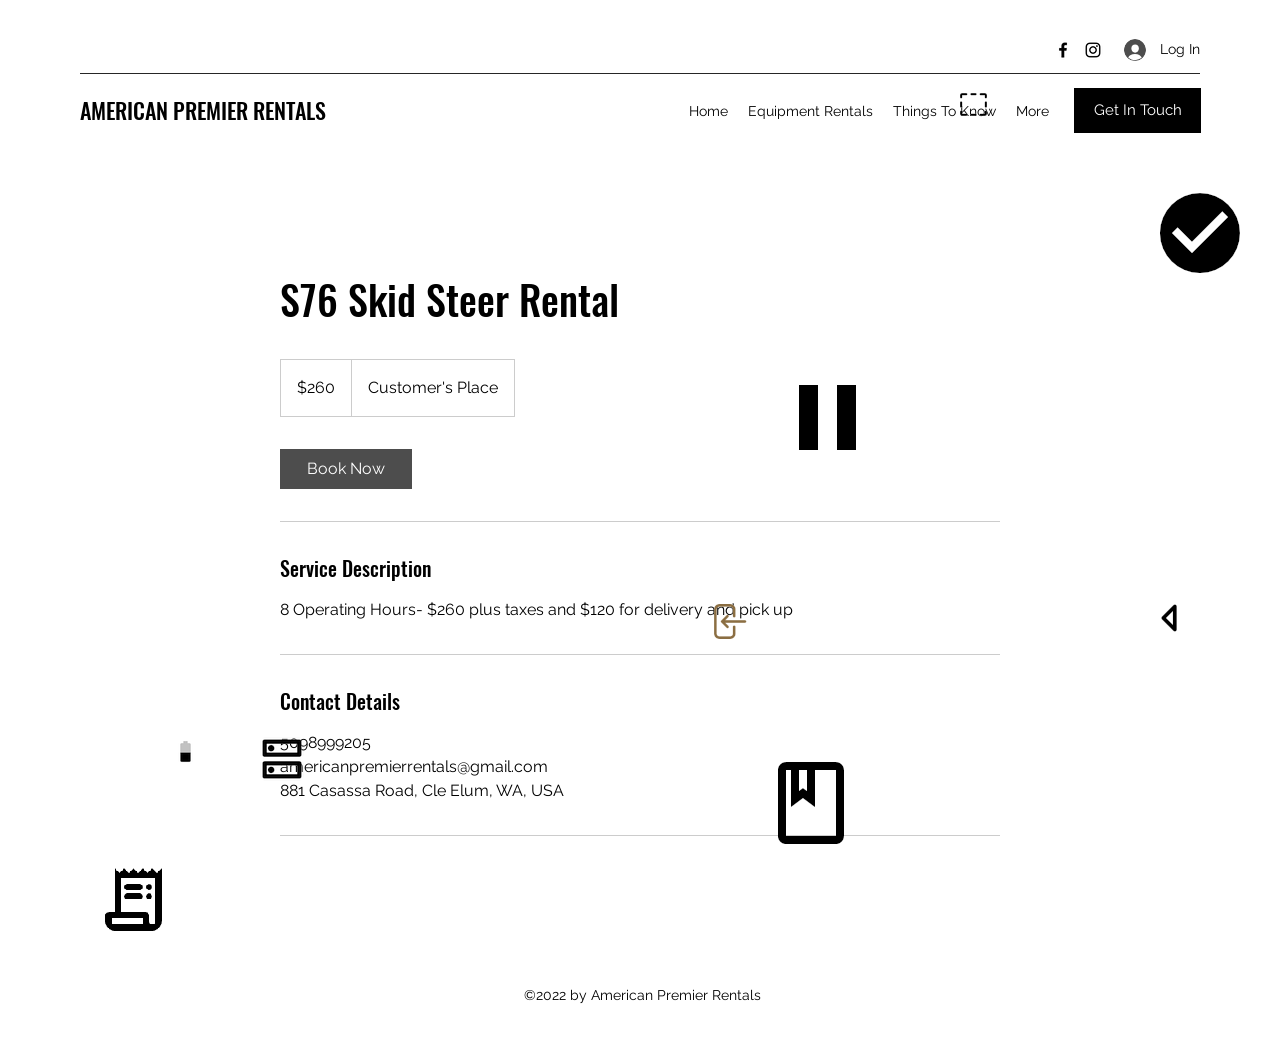 This screenshot has width=1280, height=1040. Describe the element at coordinates (133, 899) in the screenshot. I see `view transaction history or receipts` at that location.